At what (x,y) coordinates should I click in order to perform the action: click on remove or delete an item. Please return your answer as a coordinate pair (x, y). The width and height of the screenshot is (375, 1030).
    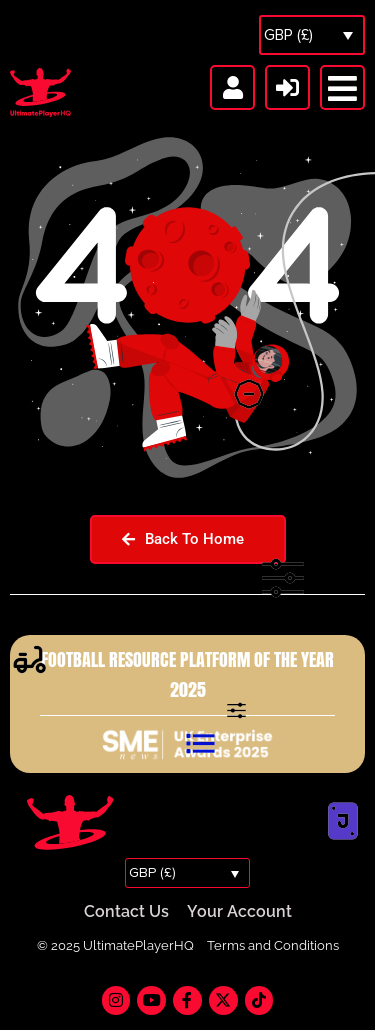
    Looking at the image, I should click on (249, 394).